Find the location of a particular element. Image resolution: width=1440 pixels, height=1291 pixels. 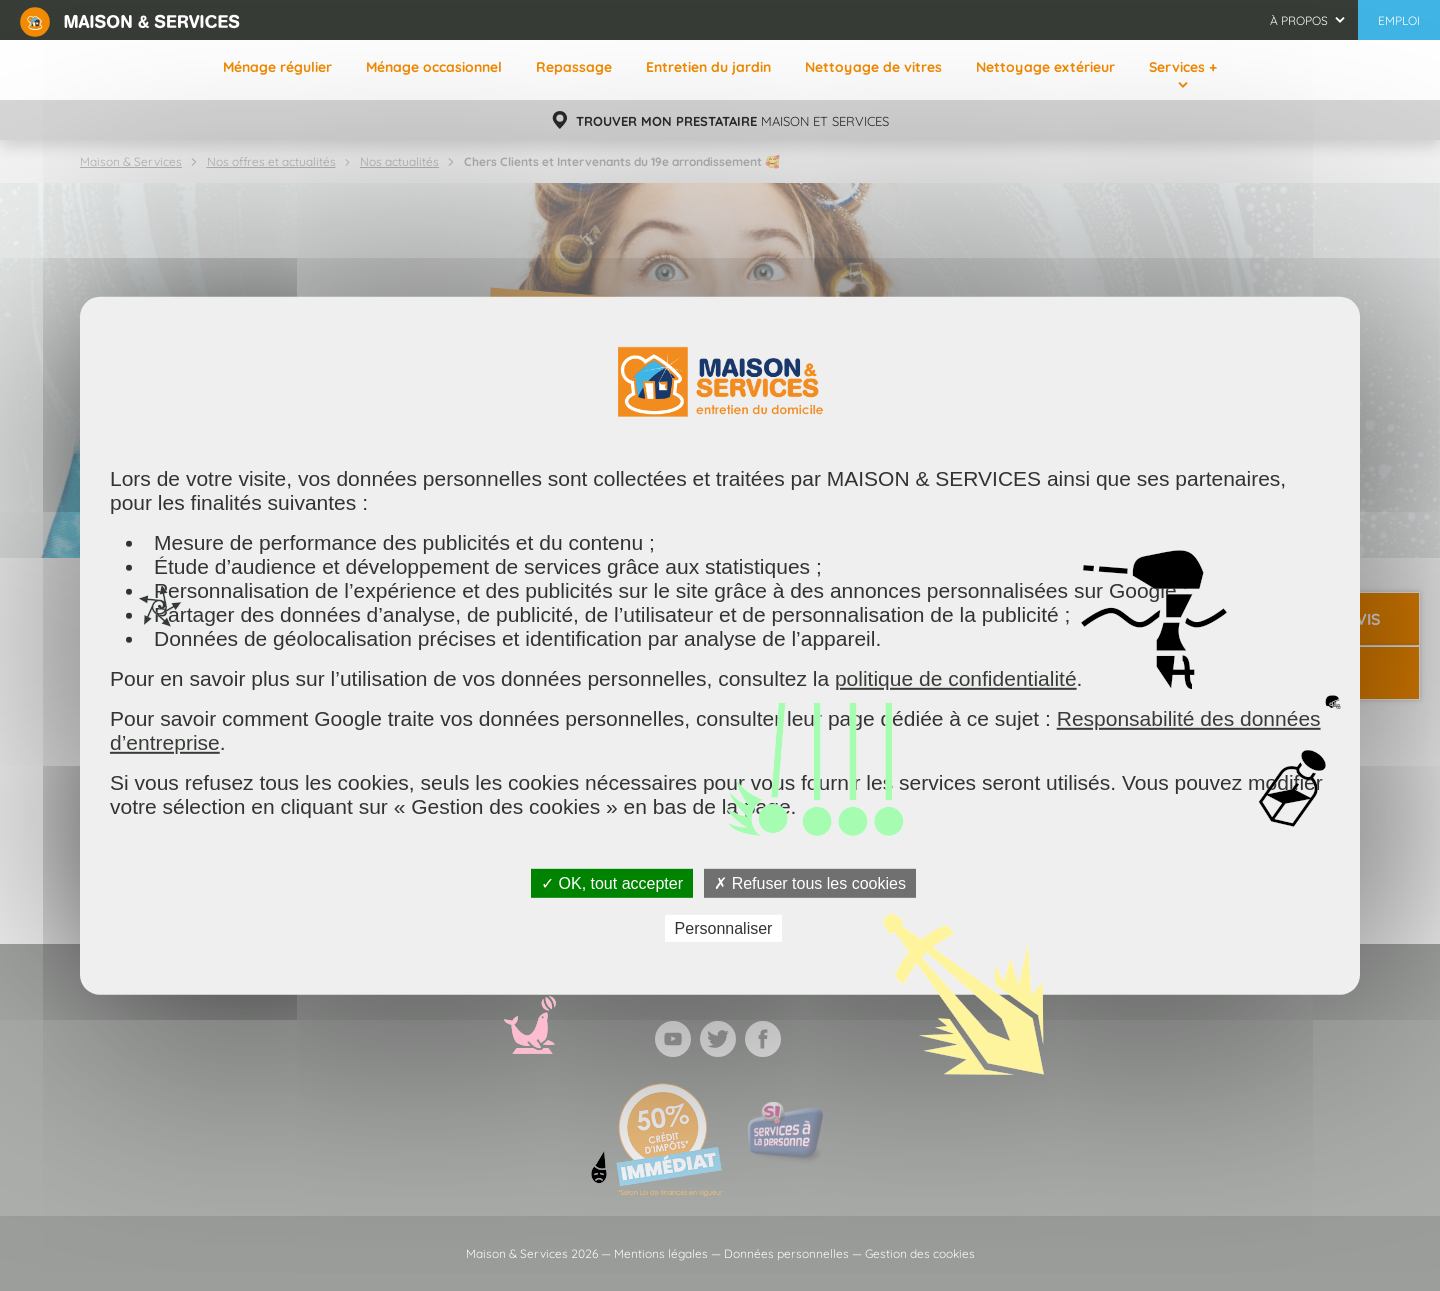

attack or combat action button is located at coordinates (964, 995).